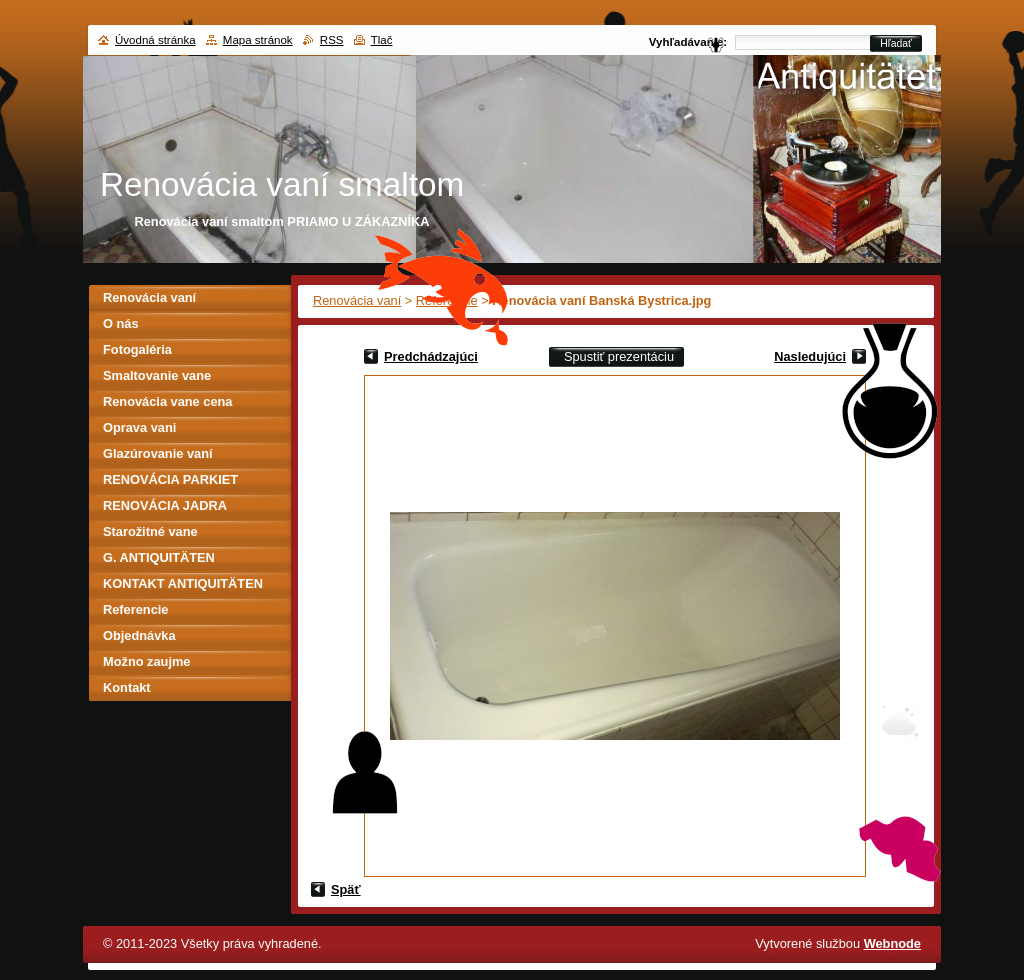  Describe the element at coordinates (441, 280) in the screenshot. I see `indicates predator-prey relationship in a game` at that location.